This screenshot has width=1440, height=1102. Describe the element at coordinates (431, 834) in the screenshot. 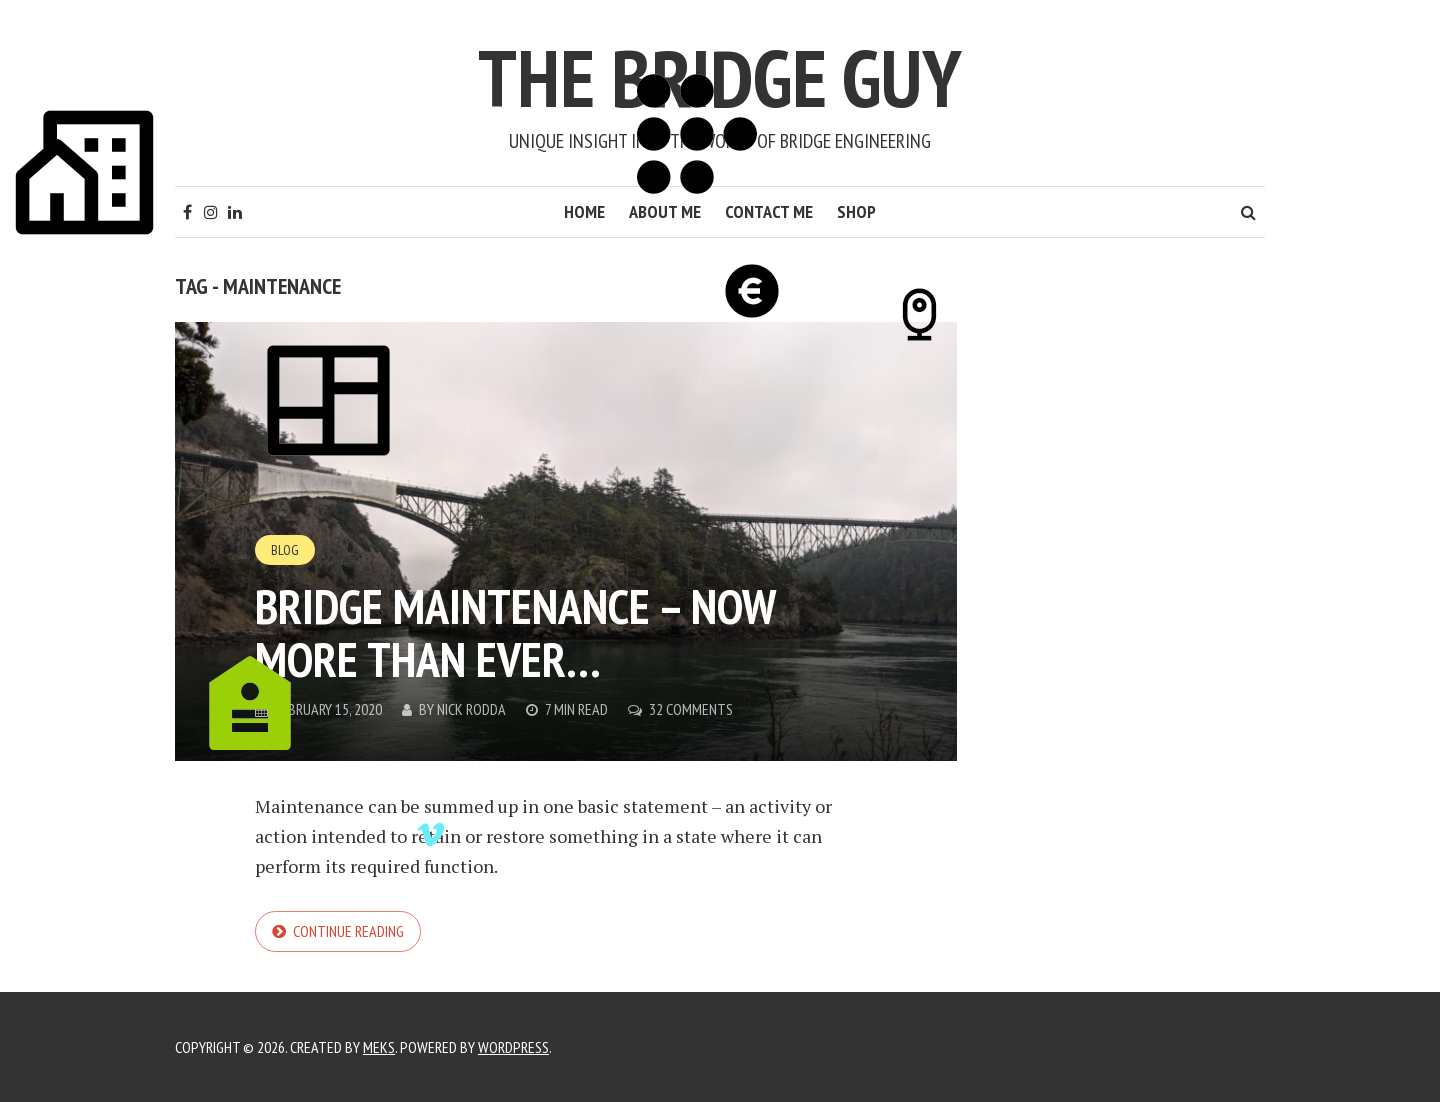

I see `open the Vimeo app` at that location.